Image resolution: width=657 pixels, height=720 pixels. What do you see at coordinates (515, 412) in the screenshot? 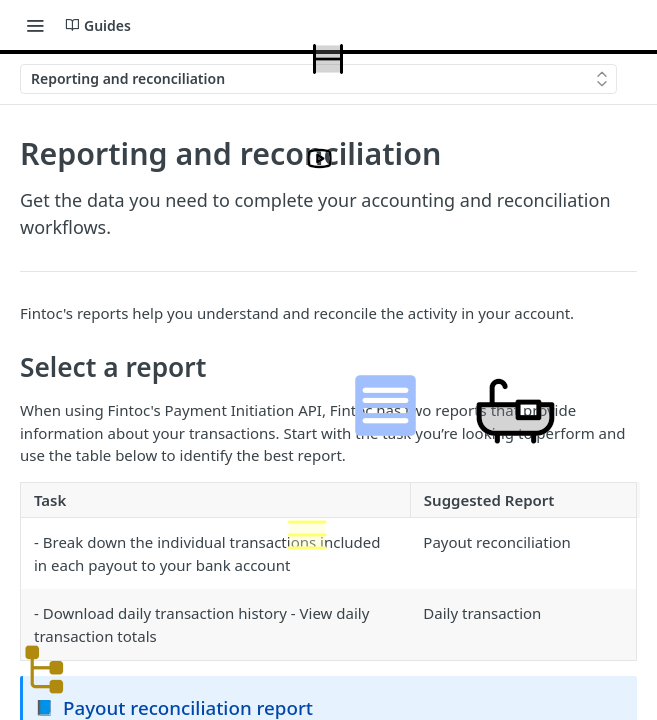
I see `indicates bathroom amenity in a listing` at bounding box center [515, 412].